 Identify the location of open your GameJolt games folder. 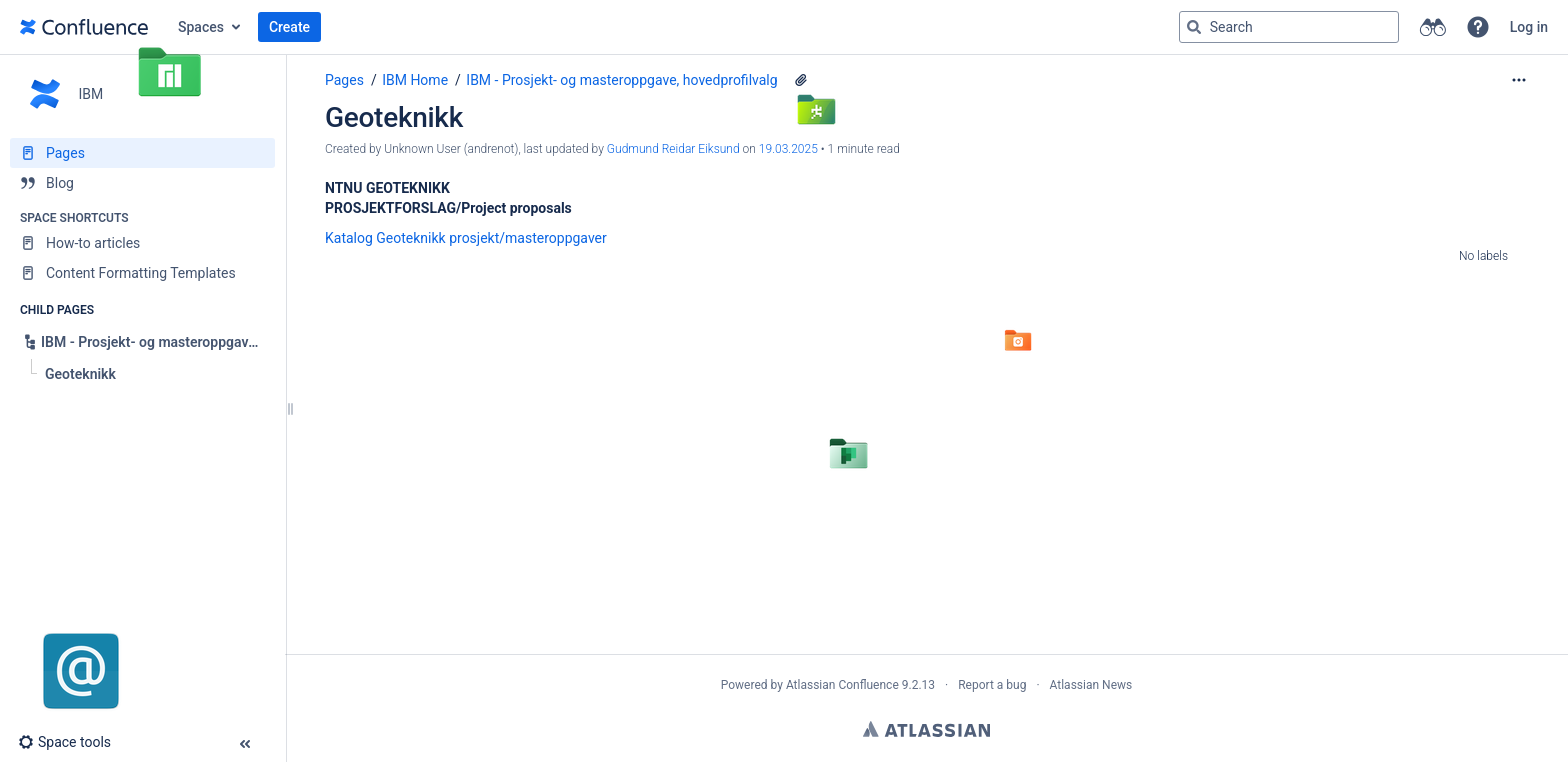
(816, 110).